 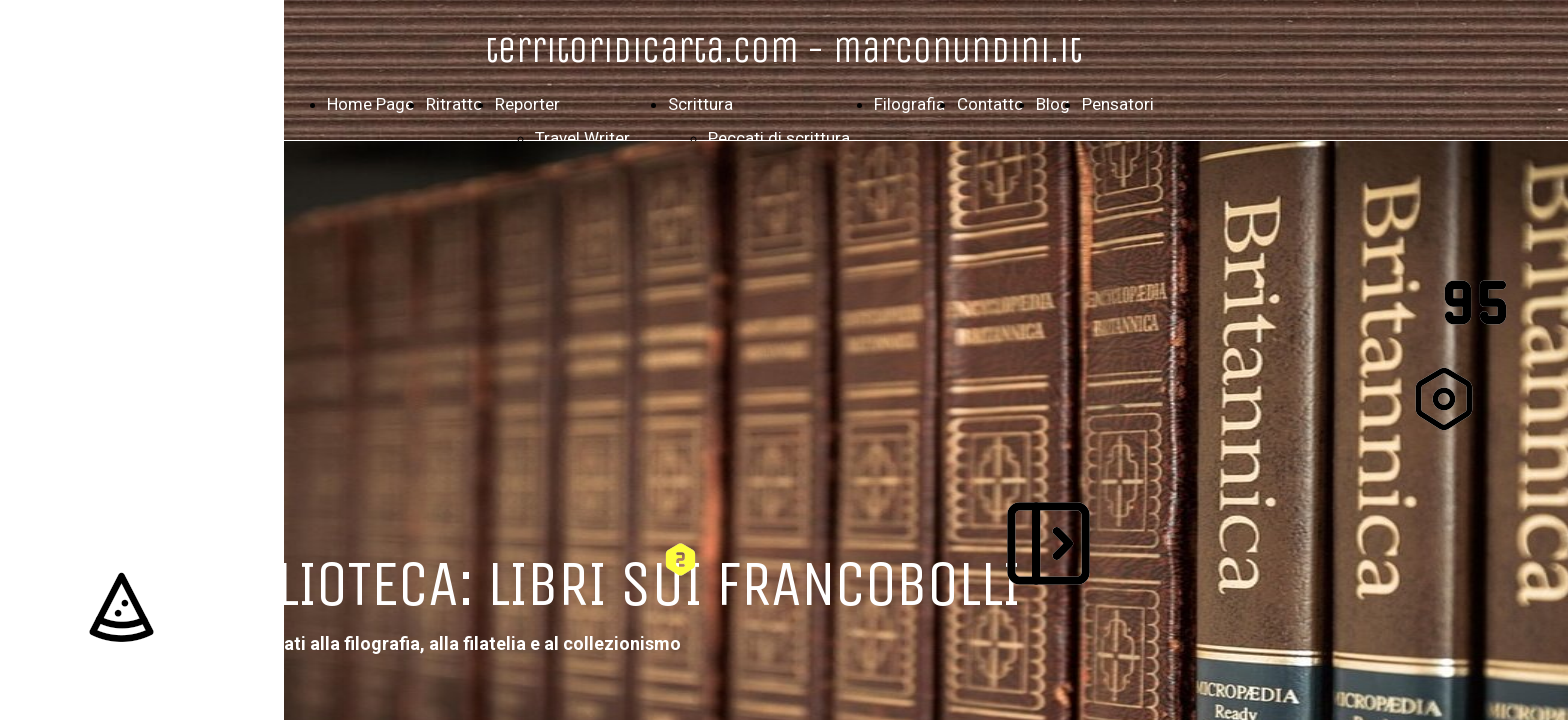 I want to click on expand the left sidebar panel, so click(x=1048, y=543).